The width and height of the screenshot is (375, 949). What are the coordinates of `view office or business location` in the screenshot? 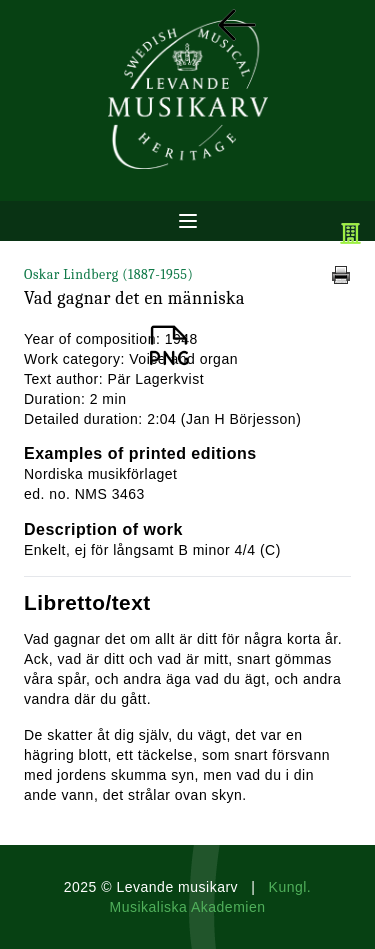 It's located at (350, 233).